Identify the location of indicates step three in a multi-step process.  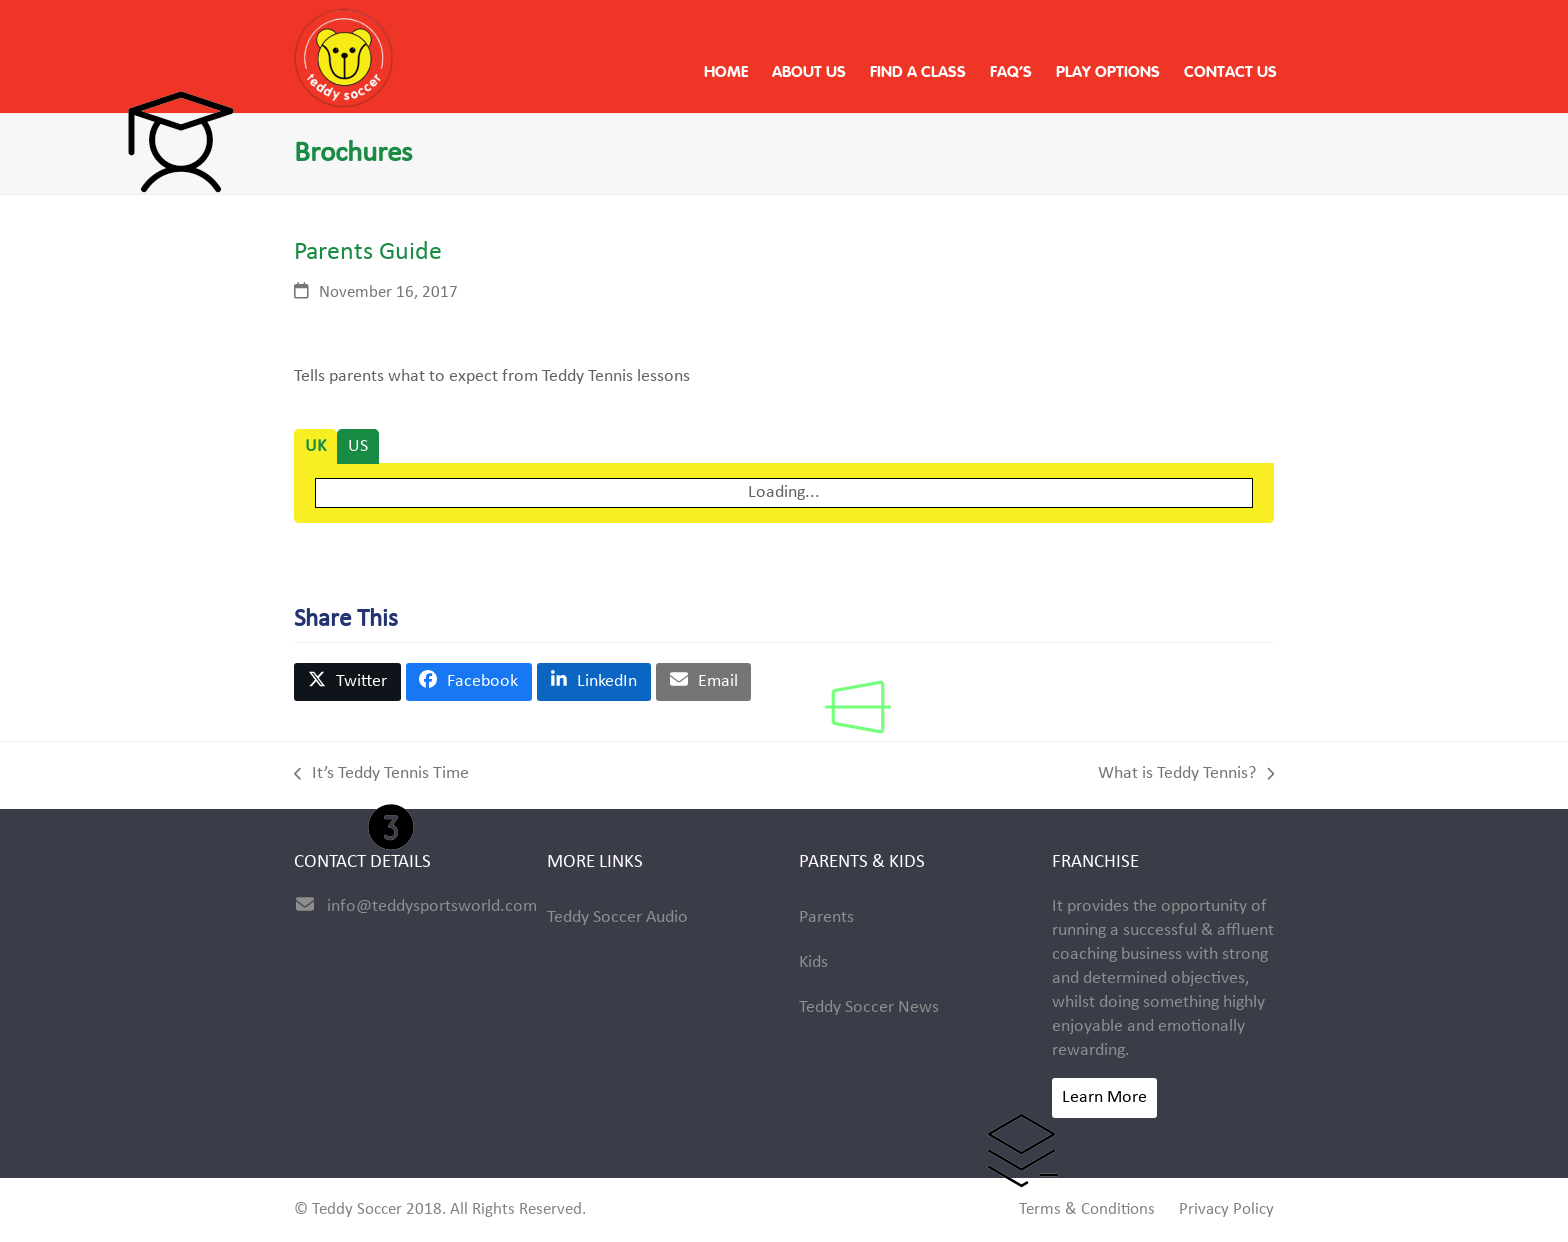
(391, 827).